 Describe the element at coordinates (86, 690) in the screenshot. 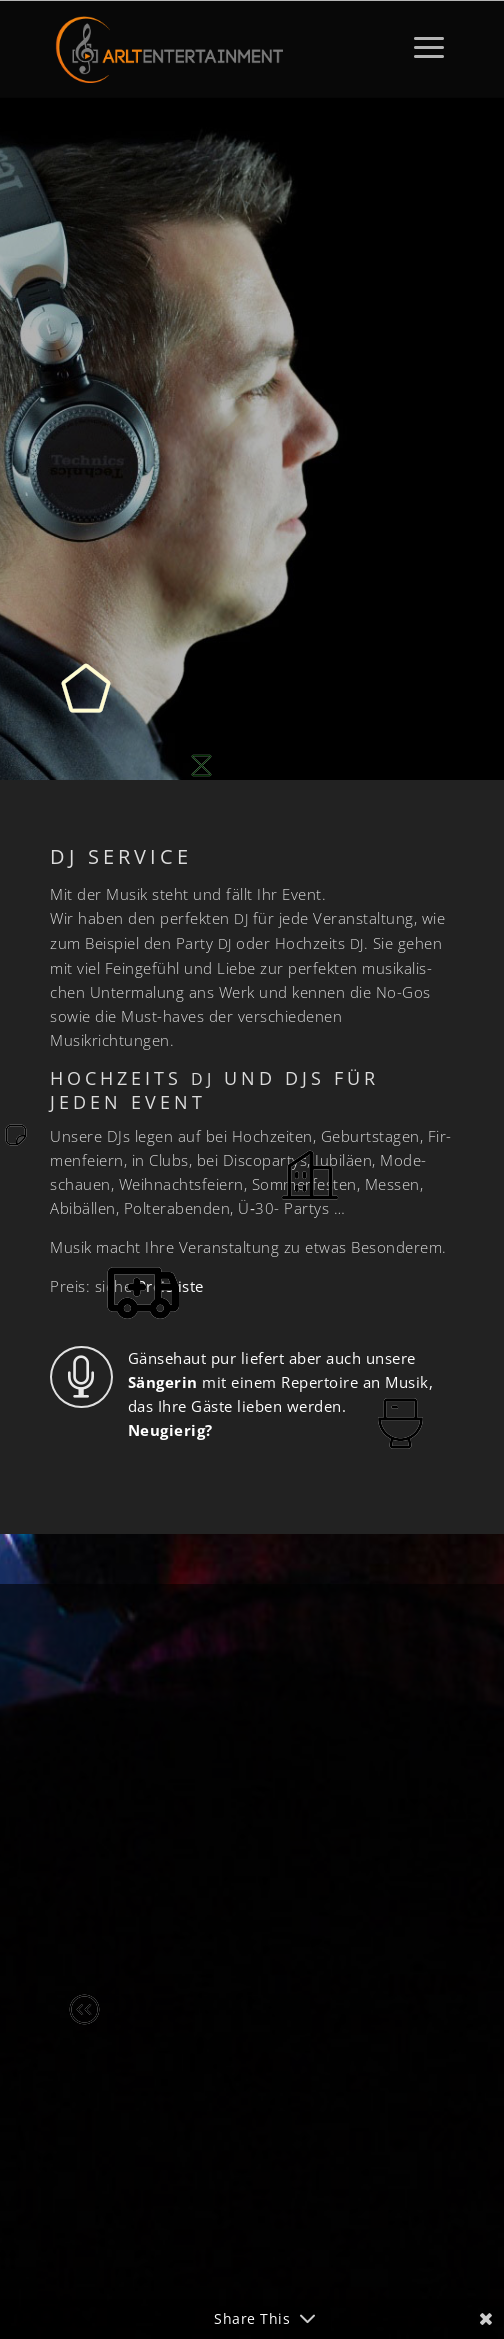

I see `select pentagon shape tool` at that location.